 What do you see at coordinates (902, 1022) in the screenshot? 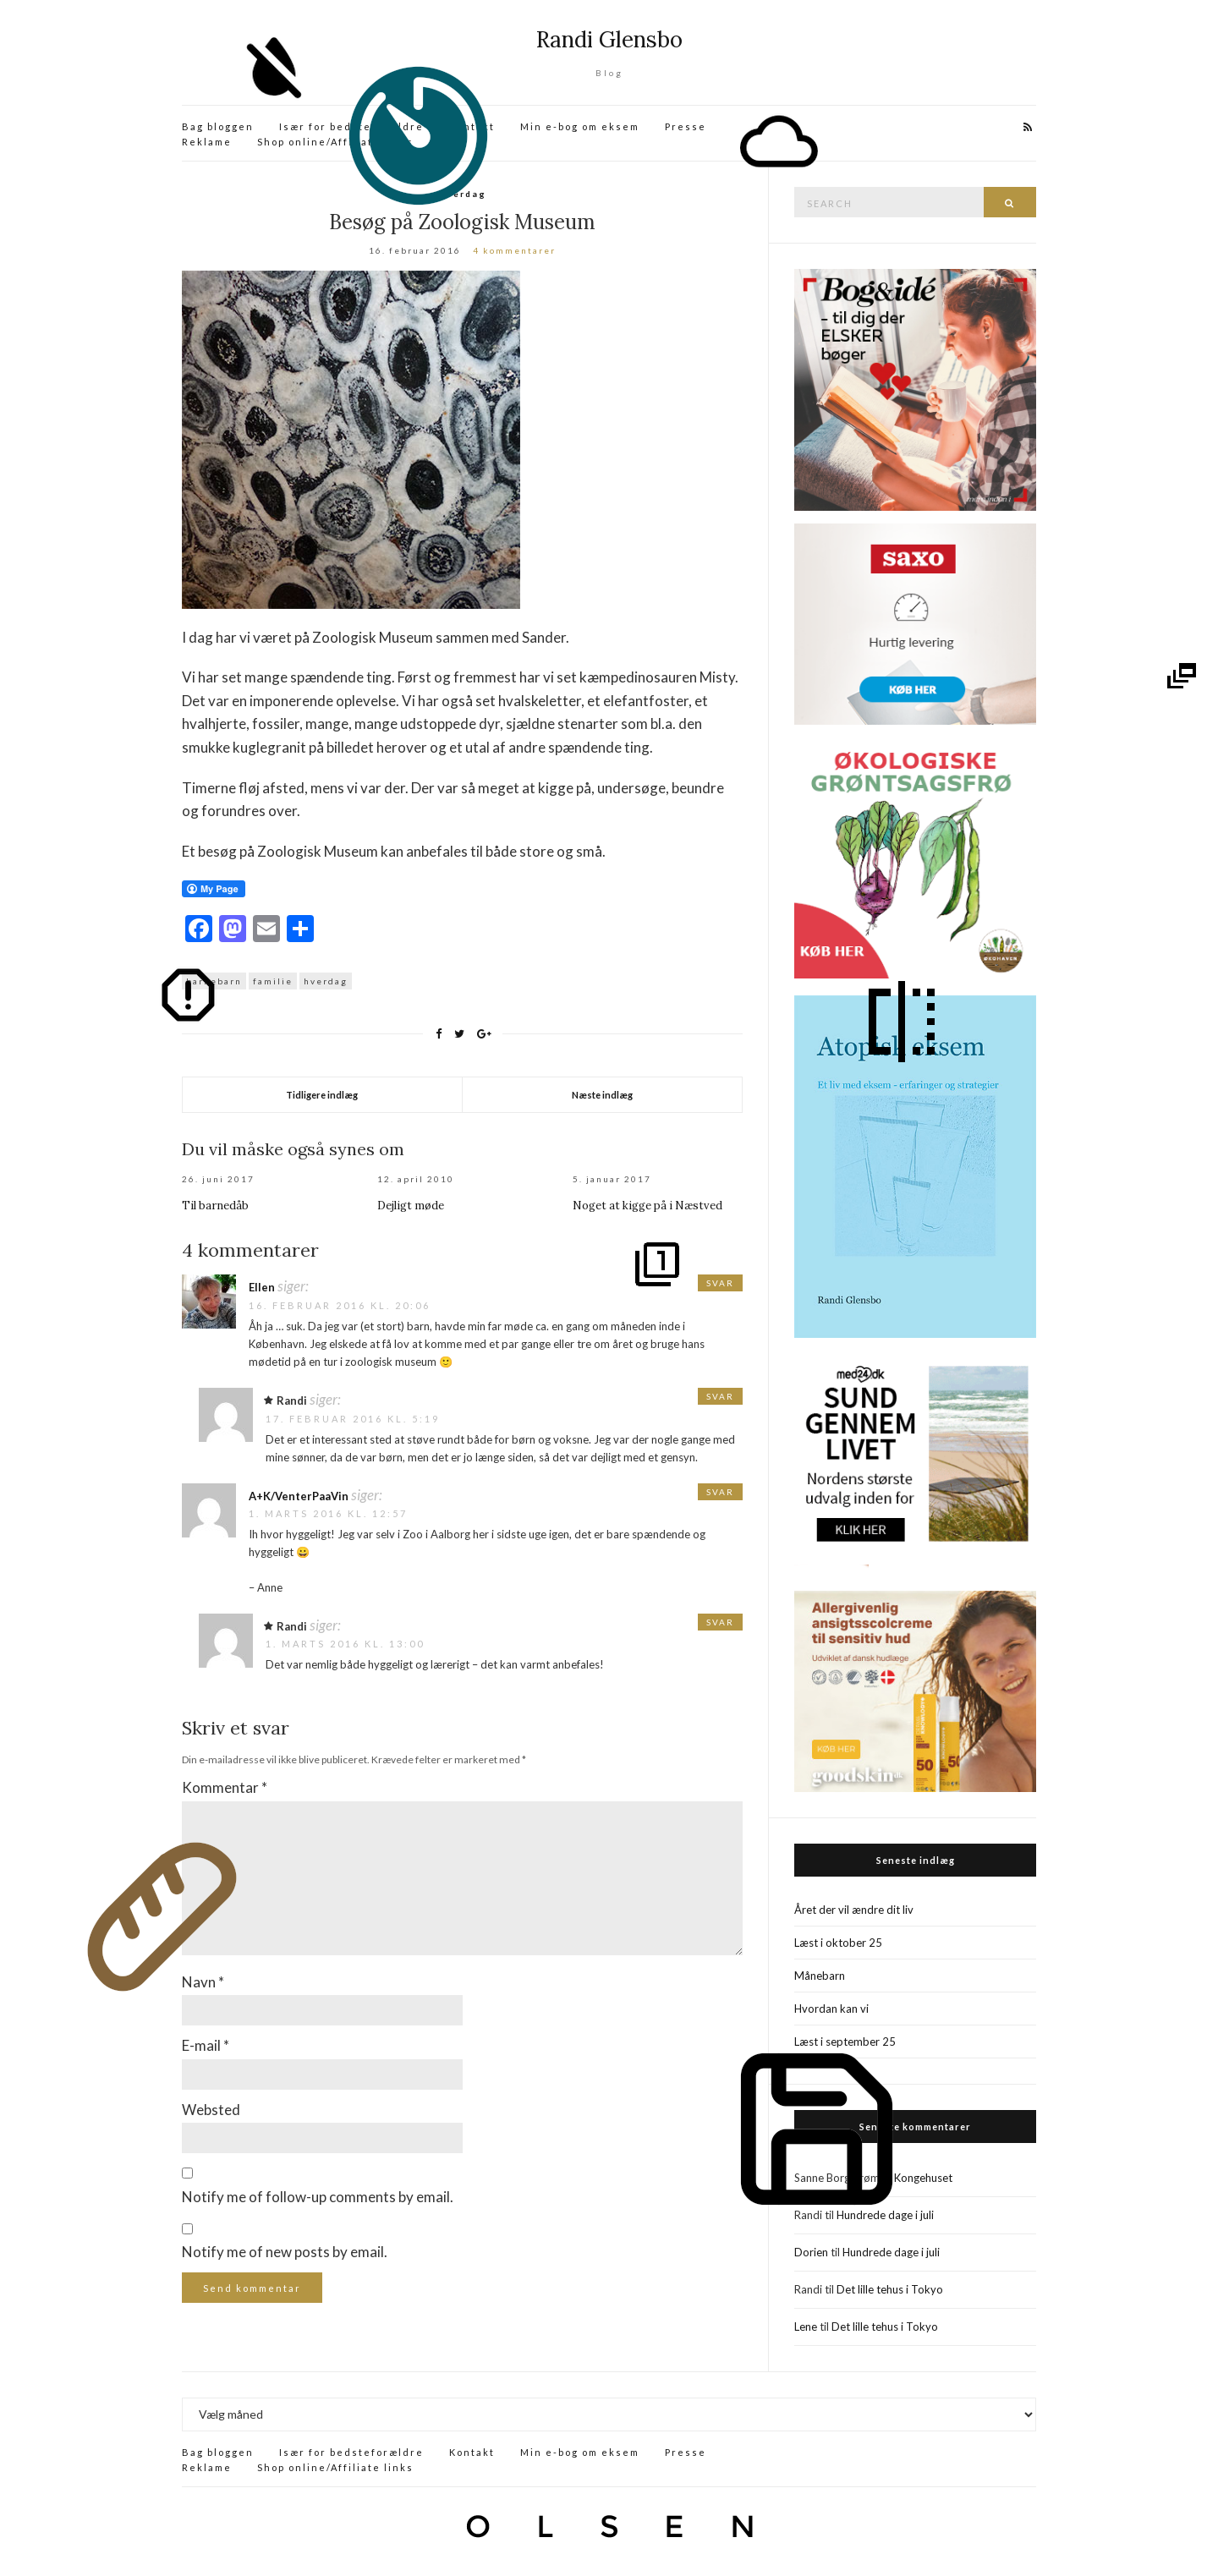
I see `flip image horizontally` at bounding box center [902, 1022].